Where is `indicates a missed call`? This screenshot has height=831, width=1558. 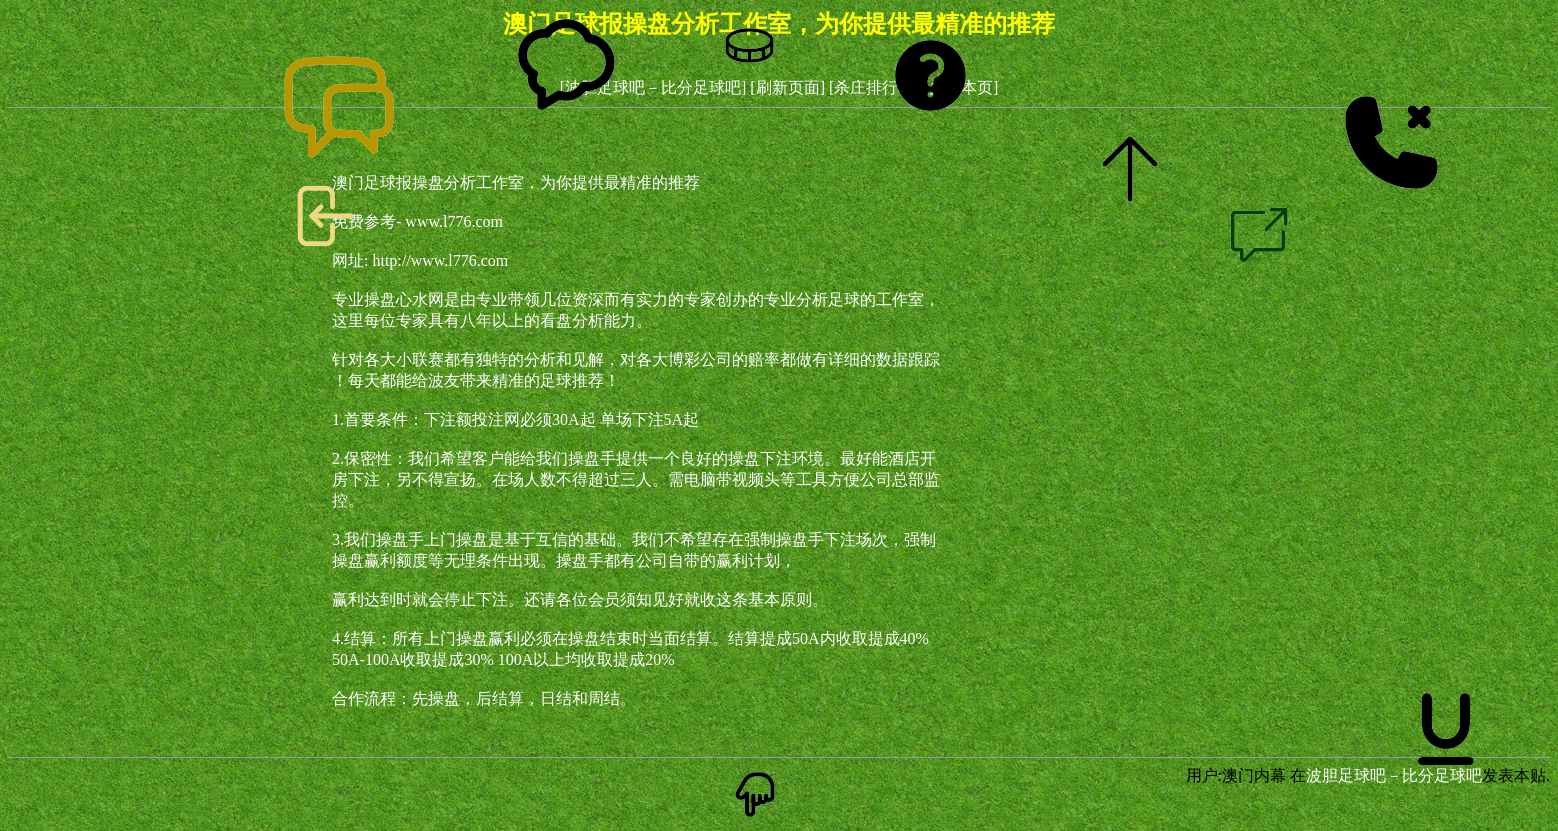 indicates a missed call is located at coordinates (1391, 142).